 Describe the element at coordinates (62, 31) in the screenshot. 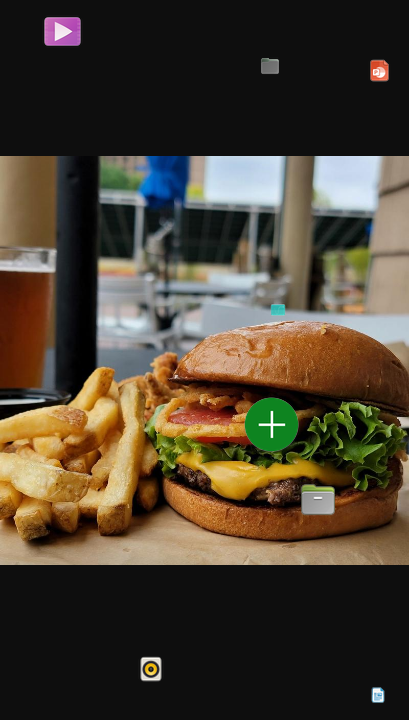

I see `open the video player app` at that location.